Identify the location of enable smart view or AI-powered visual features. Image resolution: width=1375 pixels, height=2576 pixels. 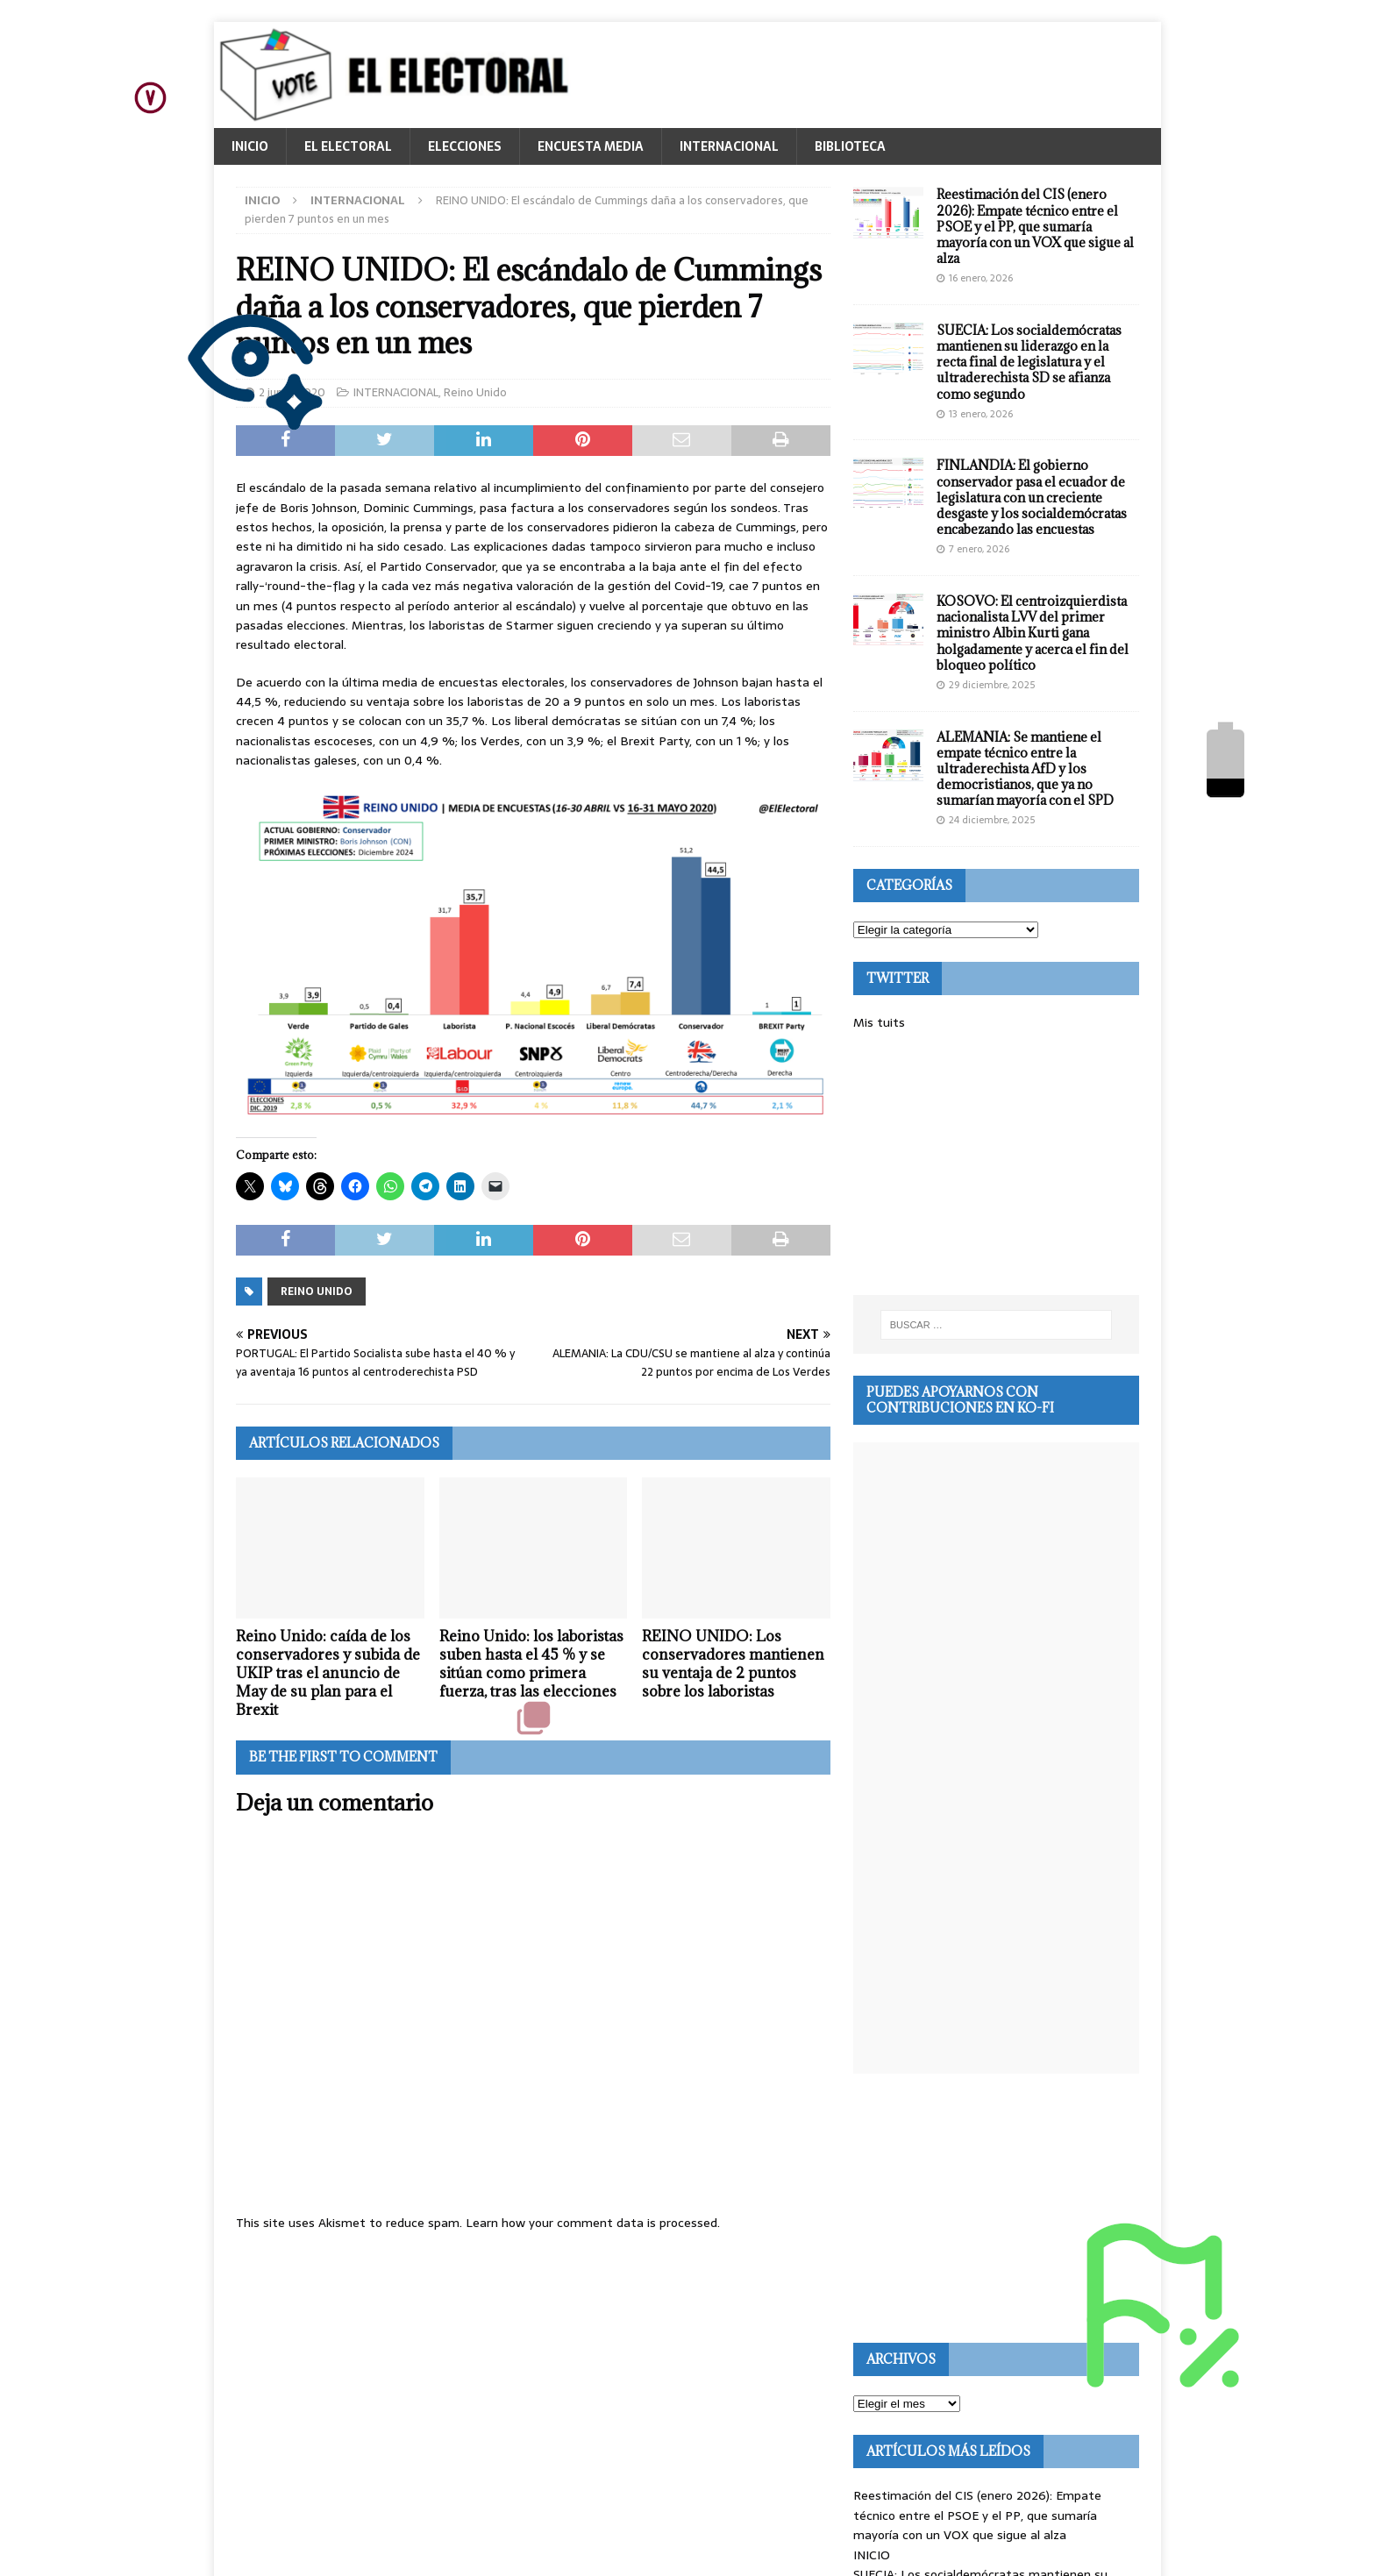
(250, 358).